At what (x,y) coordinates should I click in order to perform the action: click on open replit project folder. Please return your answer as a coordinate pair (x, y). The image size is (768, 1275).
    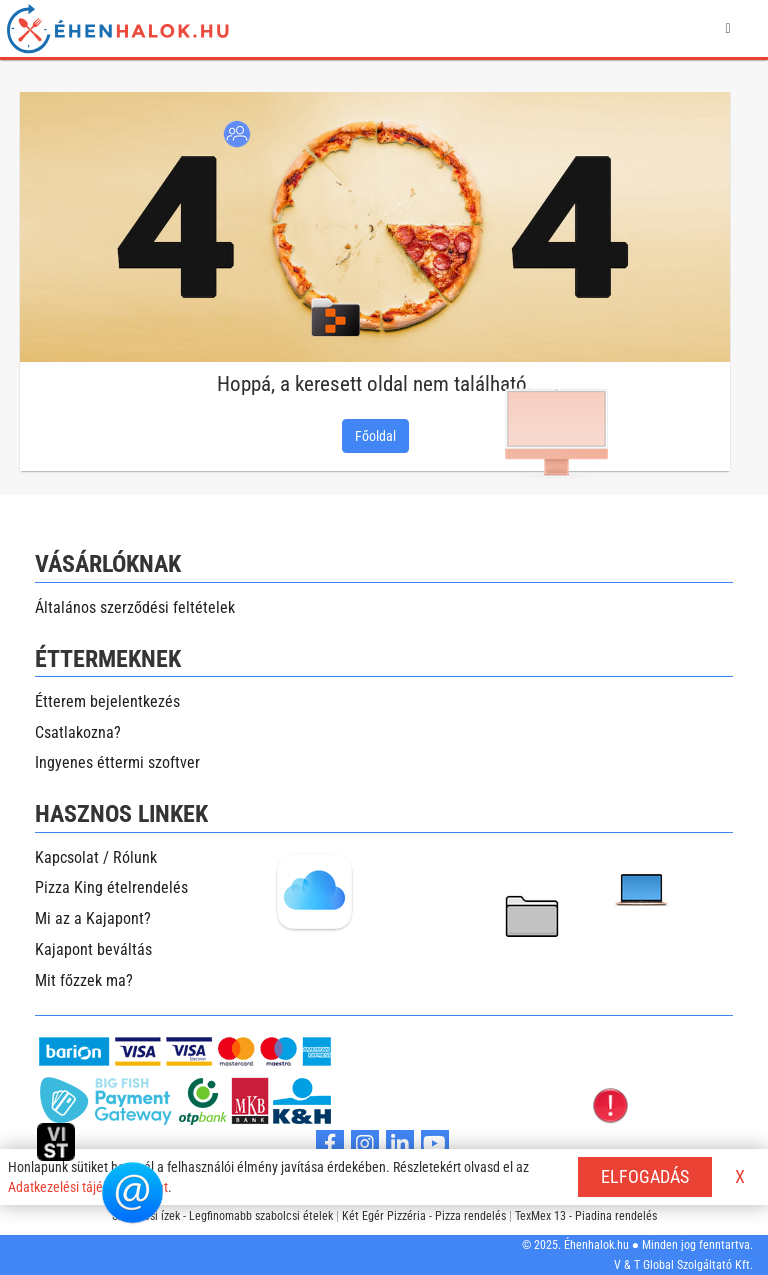
    Looking at the image, I should click on (335, 318).